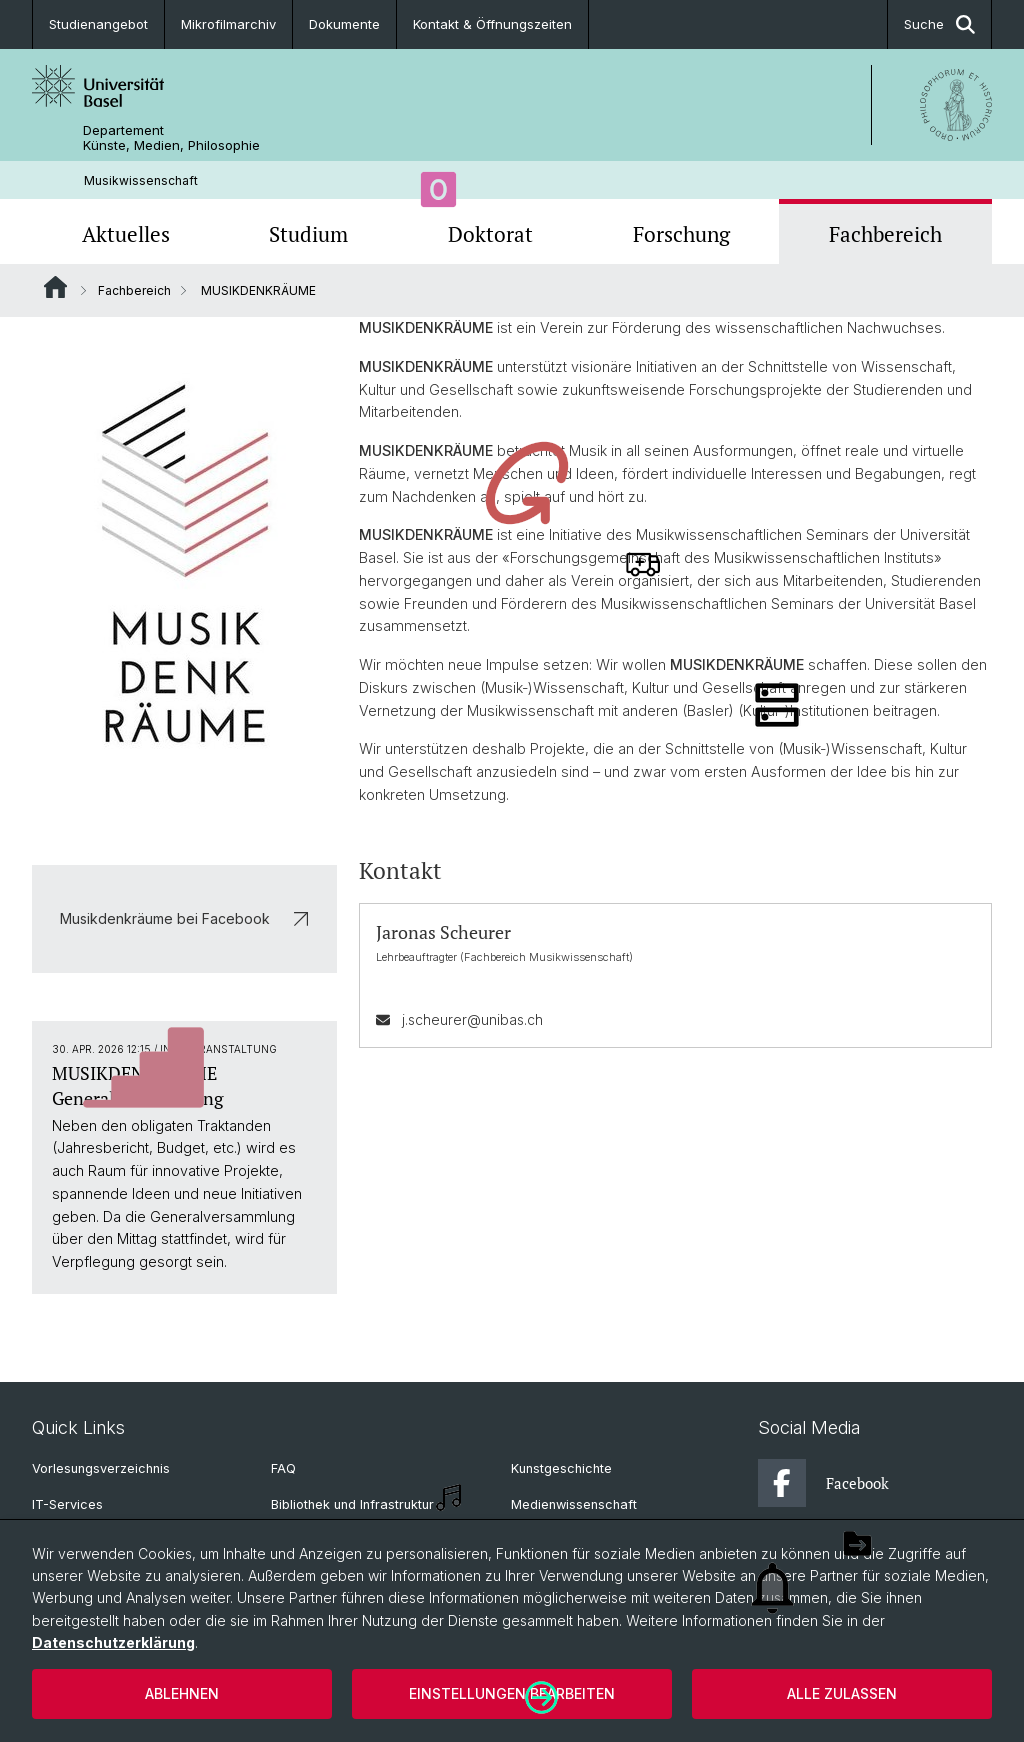 This screenshot has height=1742, width=1024. I want to click on indicates zero or no items, so click(438, 189).